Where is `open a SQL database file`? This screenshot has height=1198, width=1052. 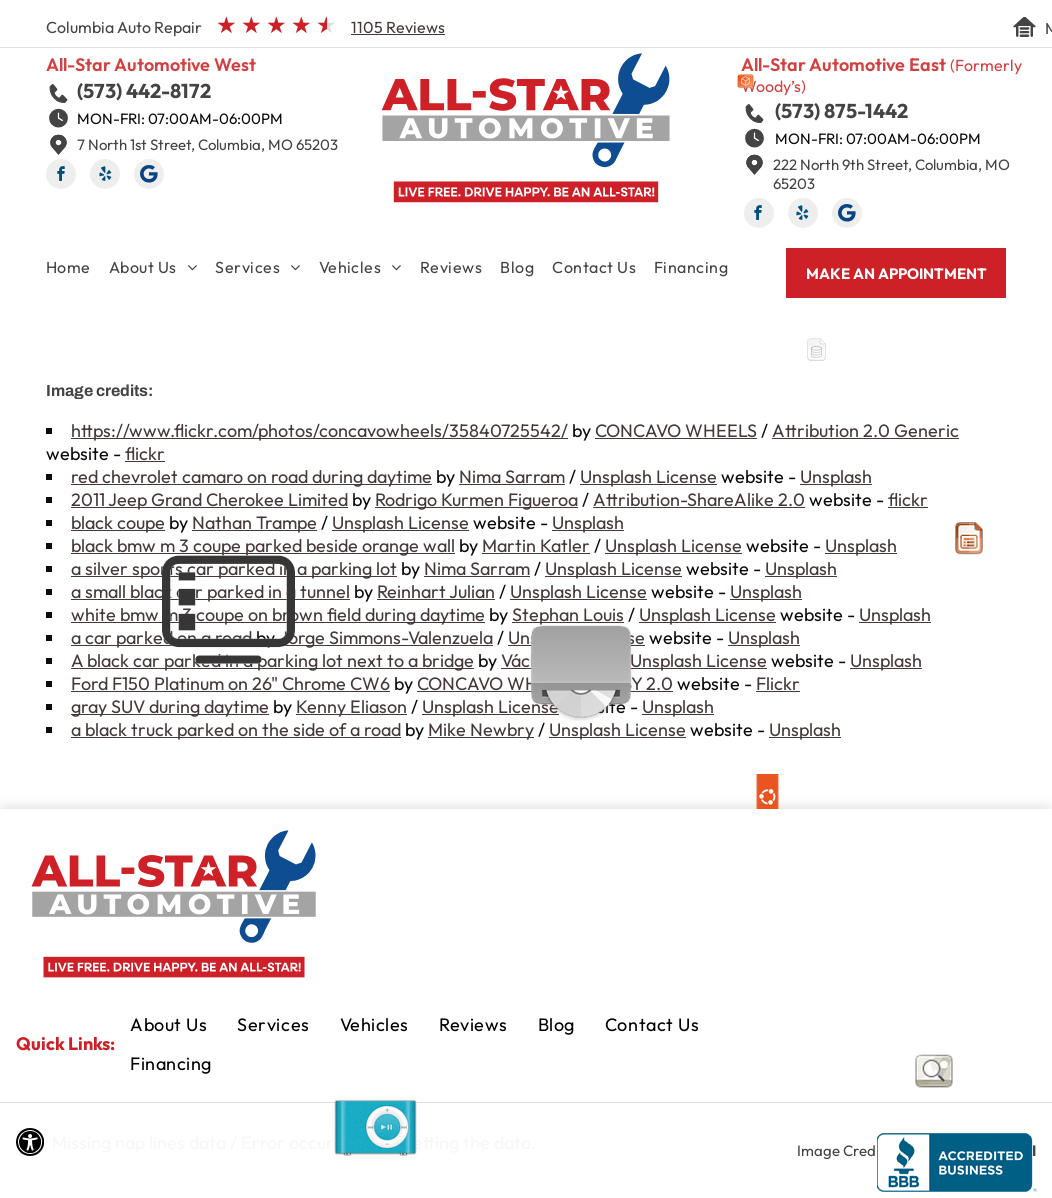 open a SQL database file is located at coordinates (816, 349).